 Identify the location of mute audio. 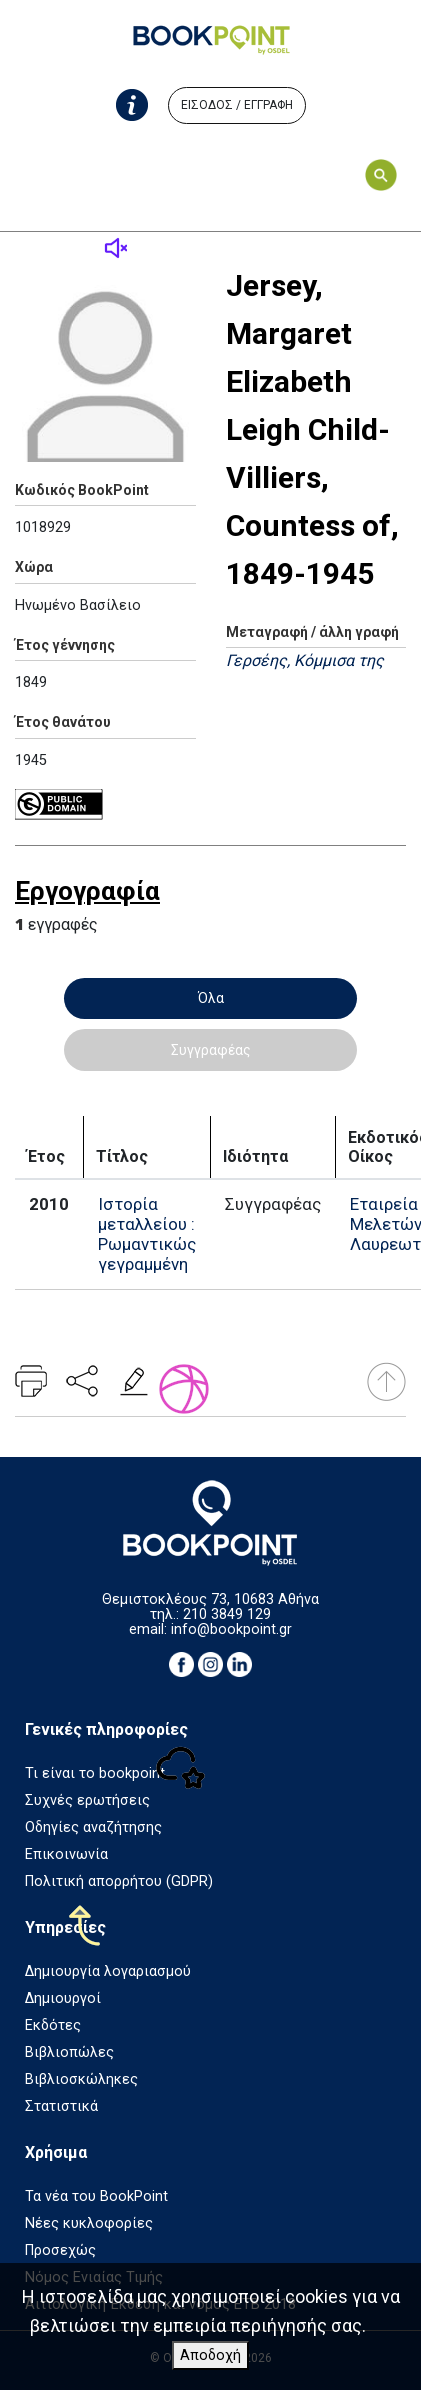
(115, 248).